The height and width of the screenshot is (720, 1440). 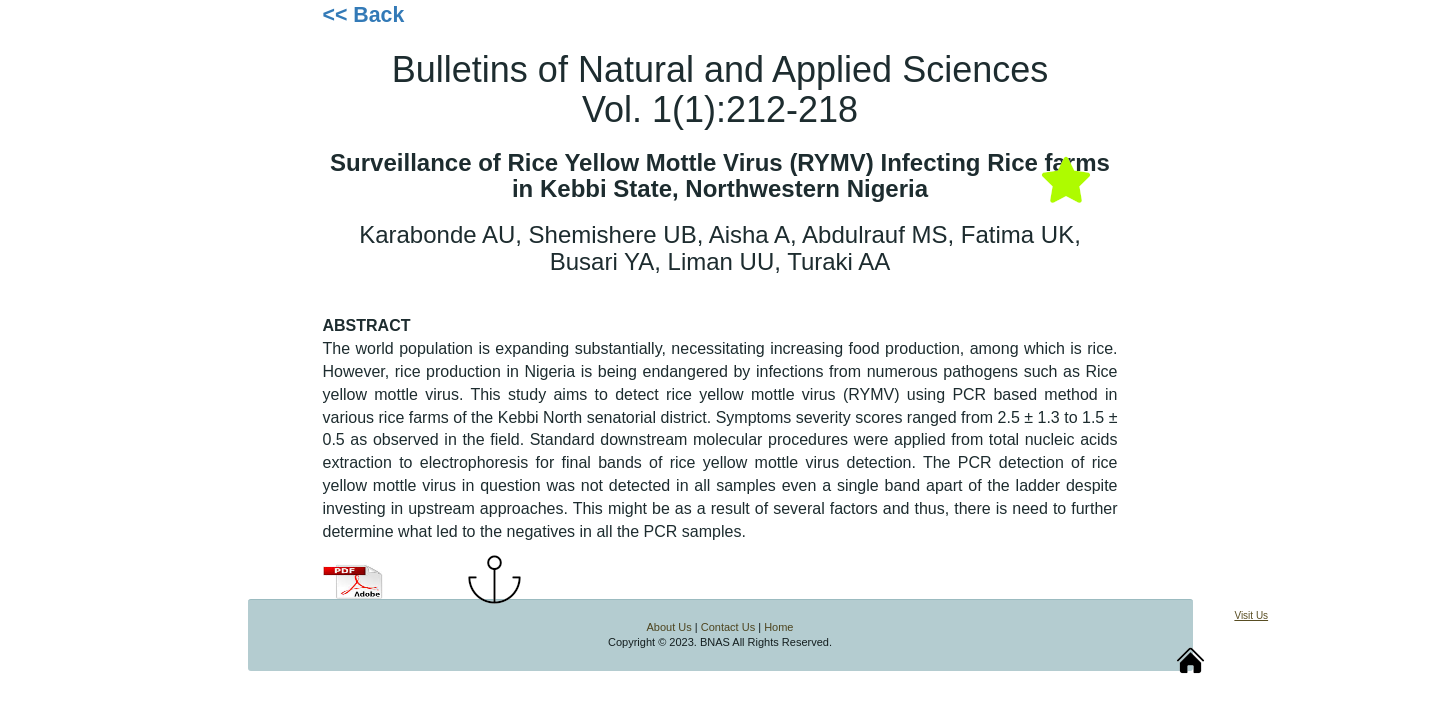 I want to click on indicates a favorited or starred item, so click(x=1066, y=182).